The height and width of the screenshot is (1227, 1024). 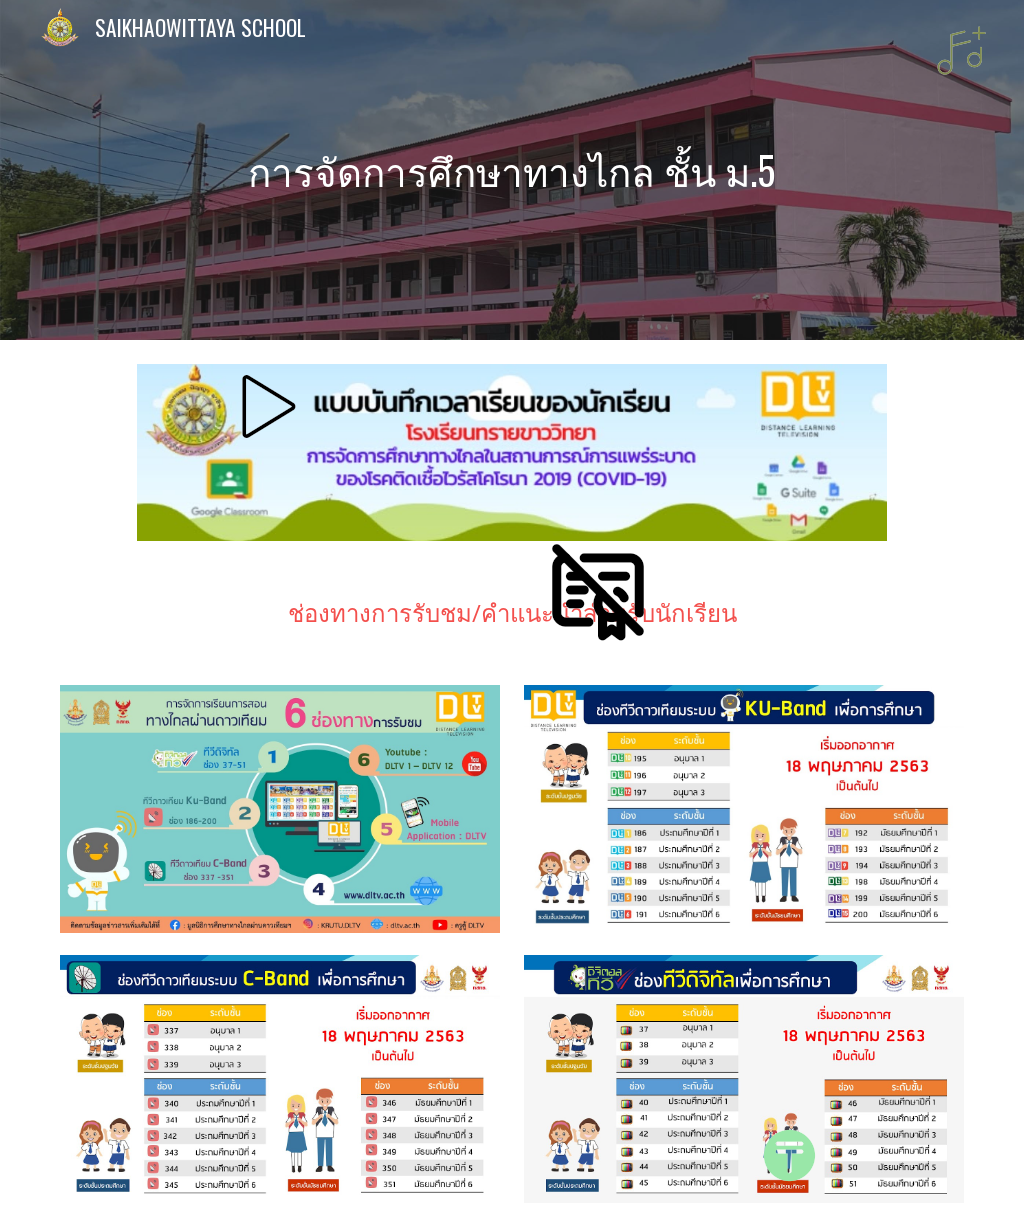 I want to click on certificate or credential is unavailable, so click(x=598, y=590).